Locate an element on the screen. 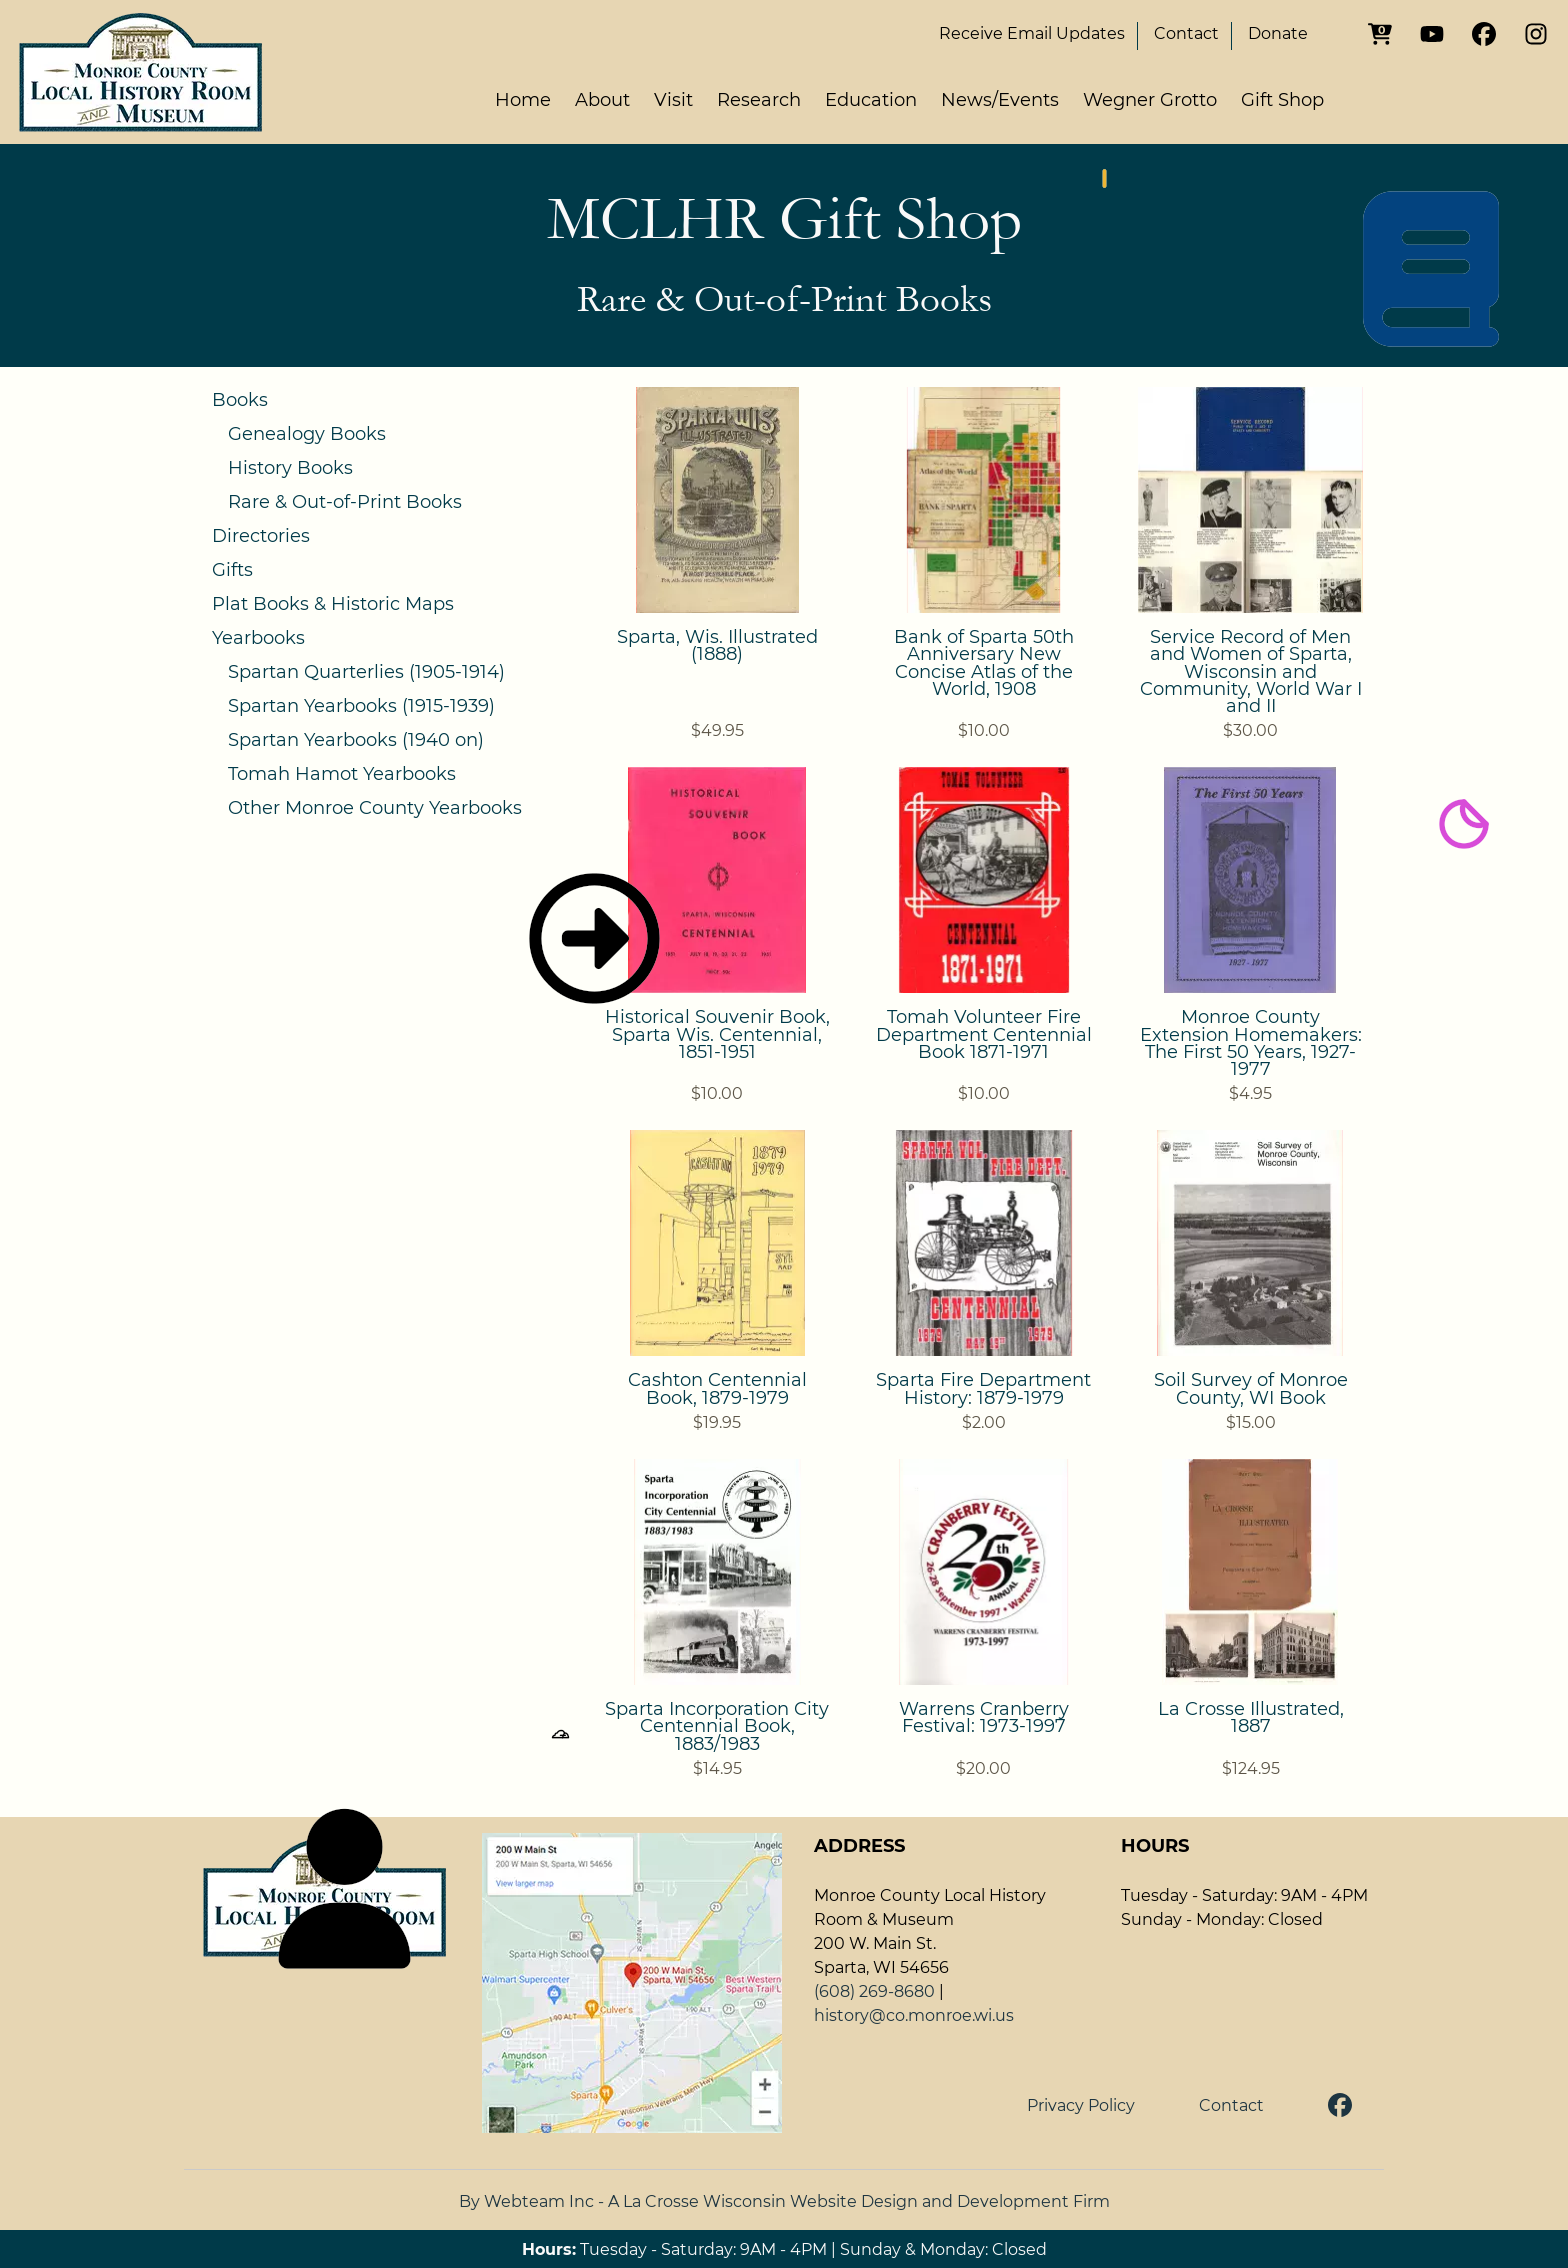 The width and height of the screenshot is (1568, 2268). open the library or reading section is located at coordinates (1431, 269).